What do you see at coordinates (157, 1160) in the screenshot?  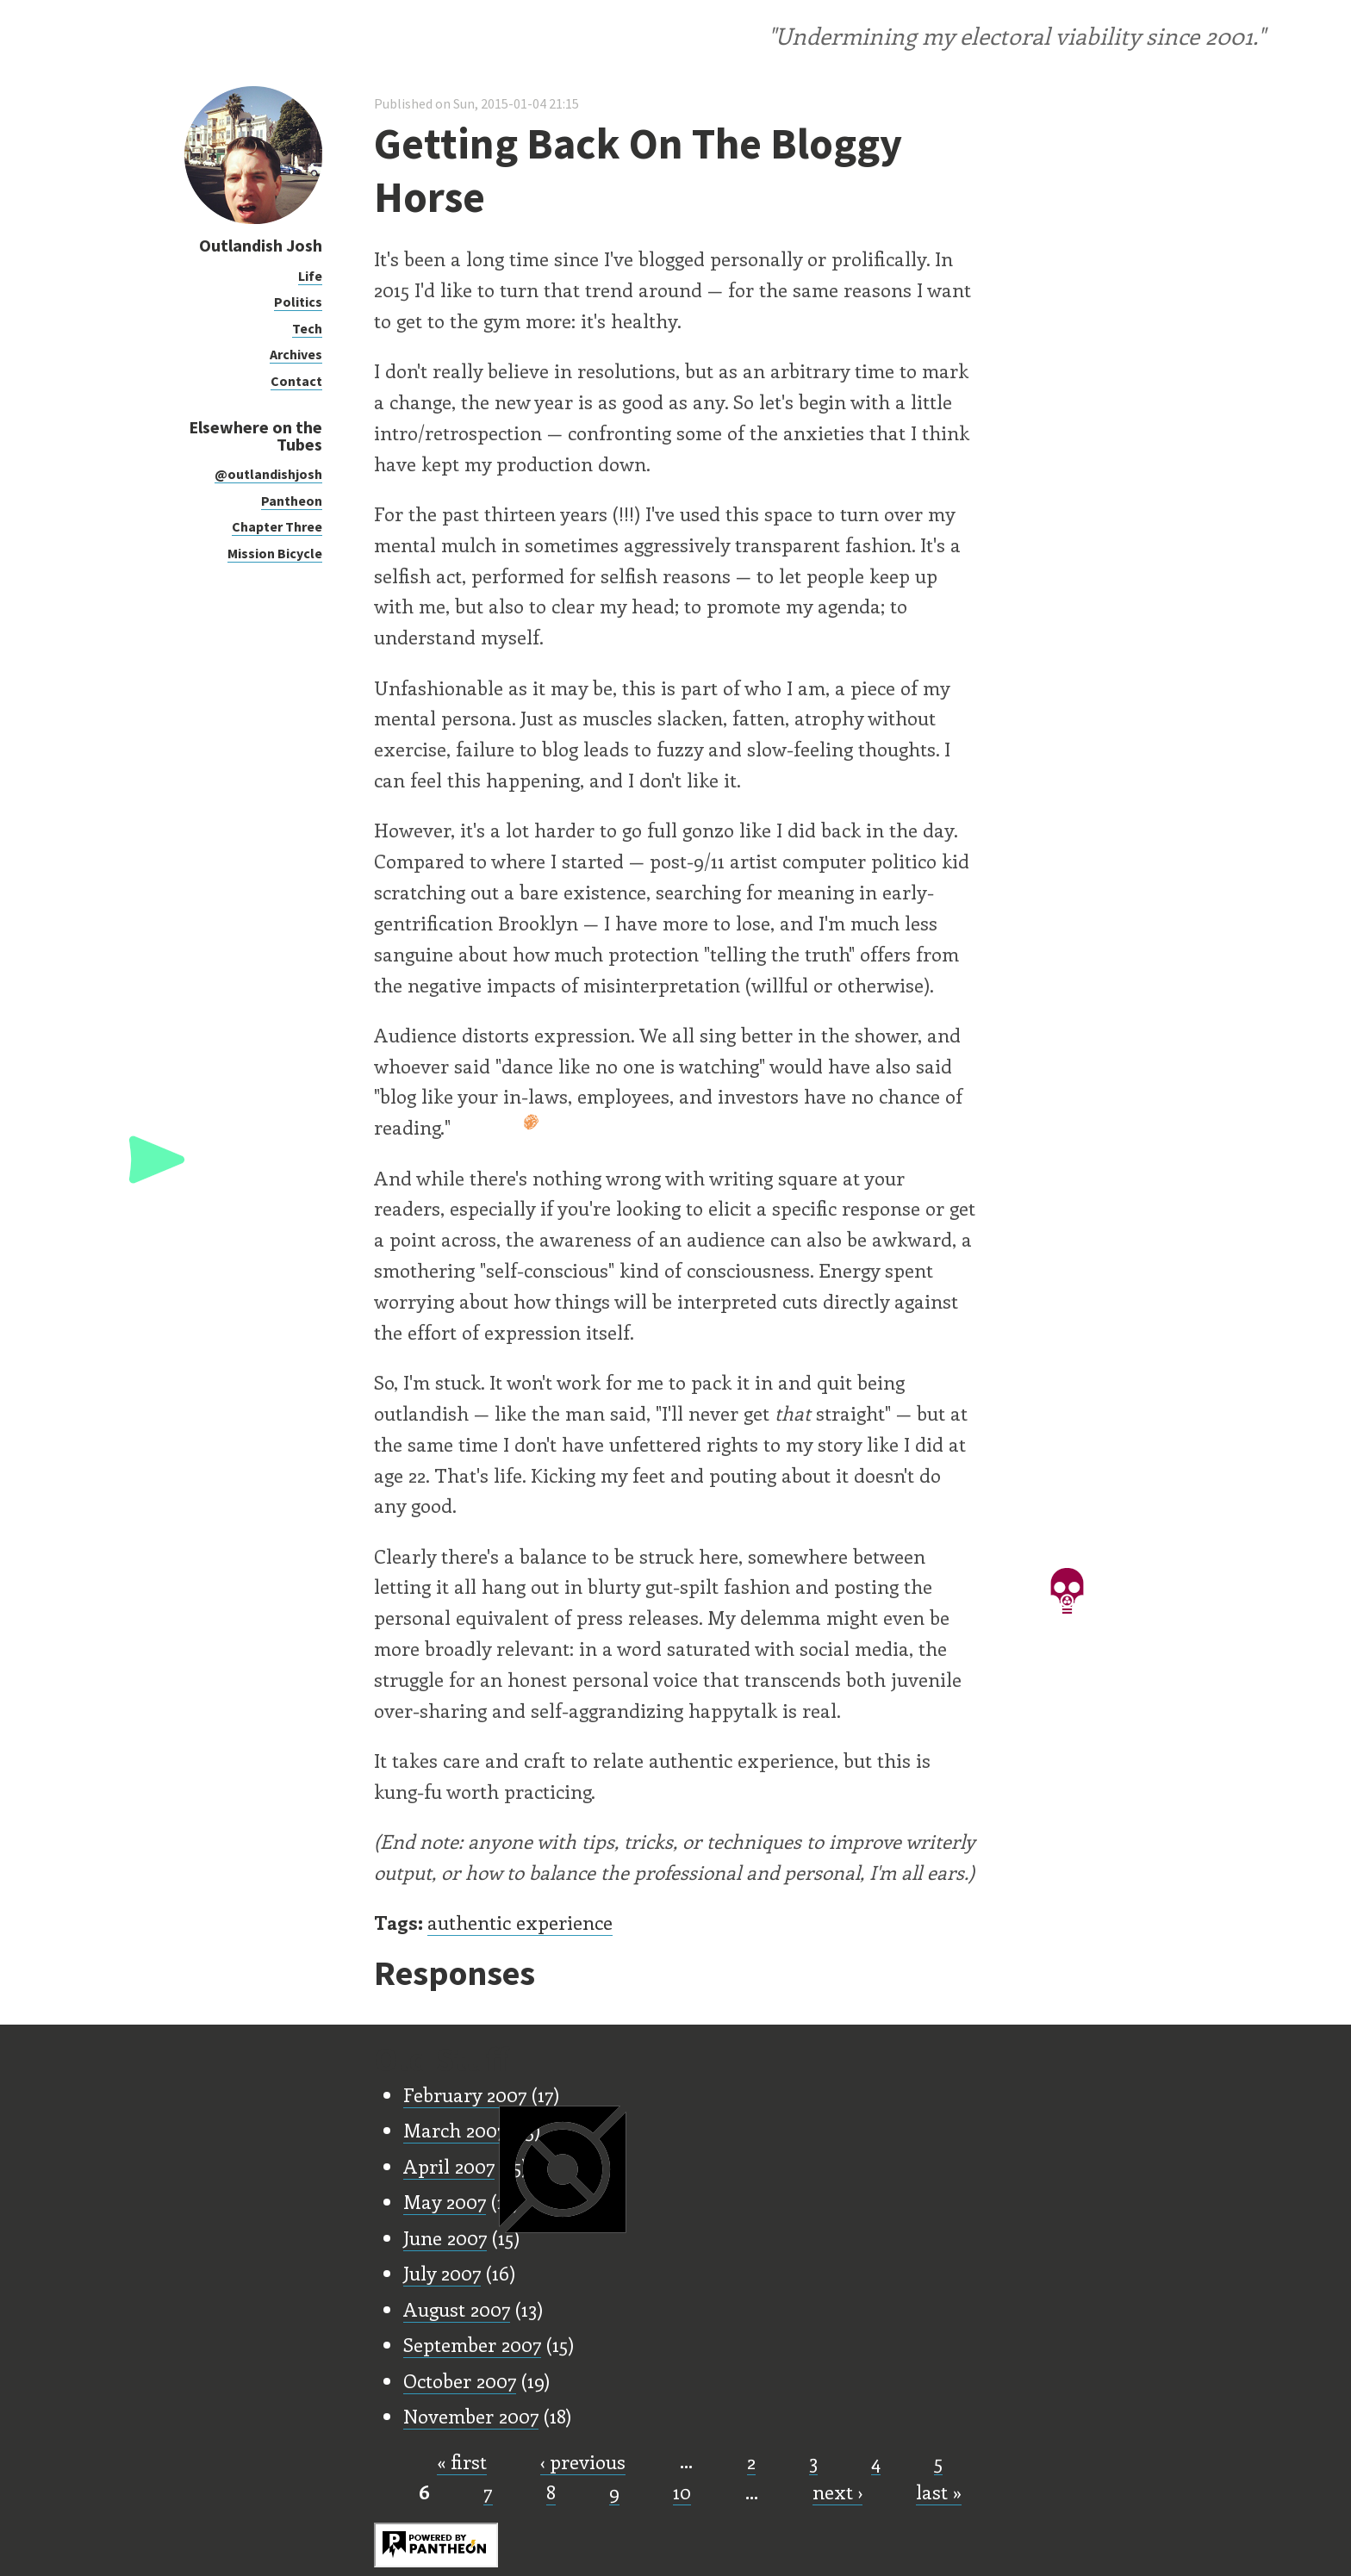 I see `start or resume media playback` at bounding box center [157, 1160].